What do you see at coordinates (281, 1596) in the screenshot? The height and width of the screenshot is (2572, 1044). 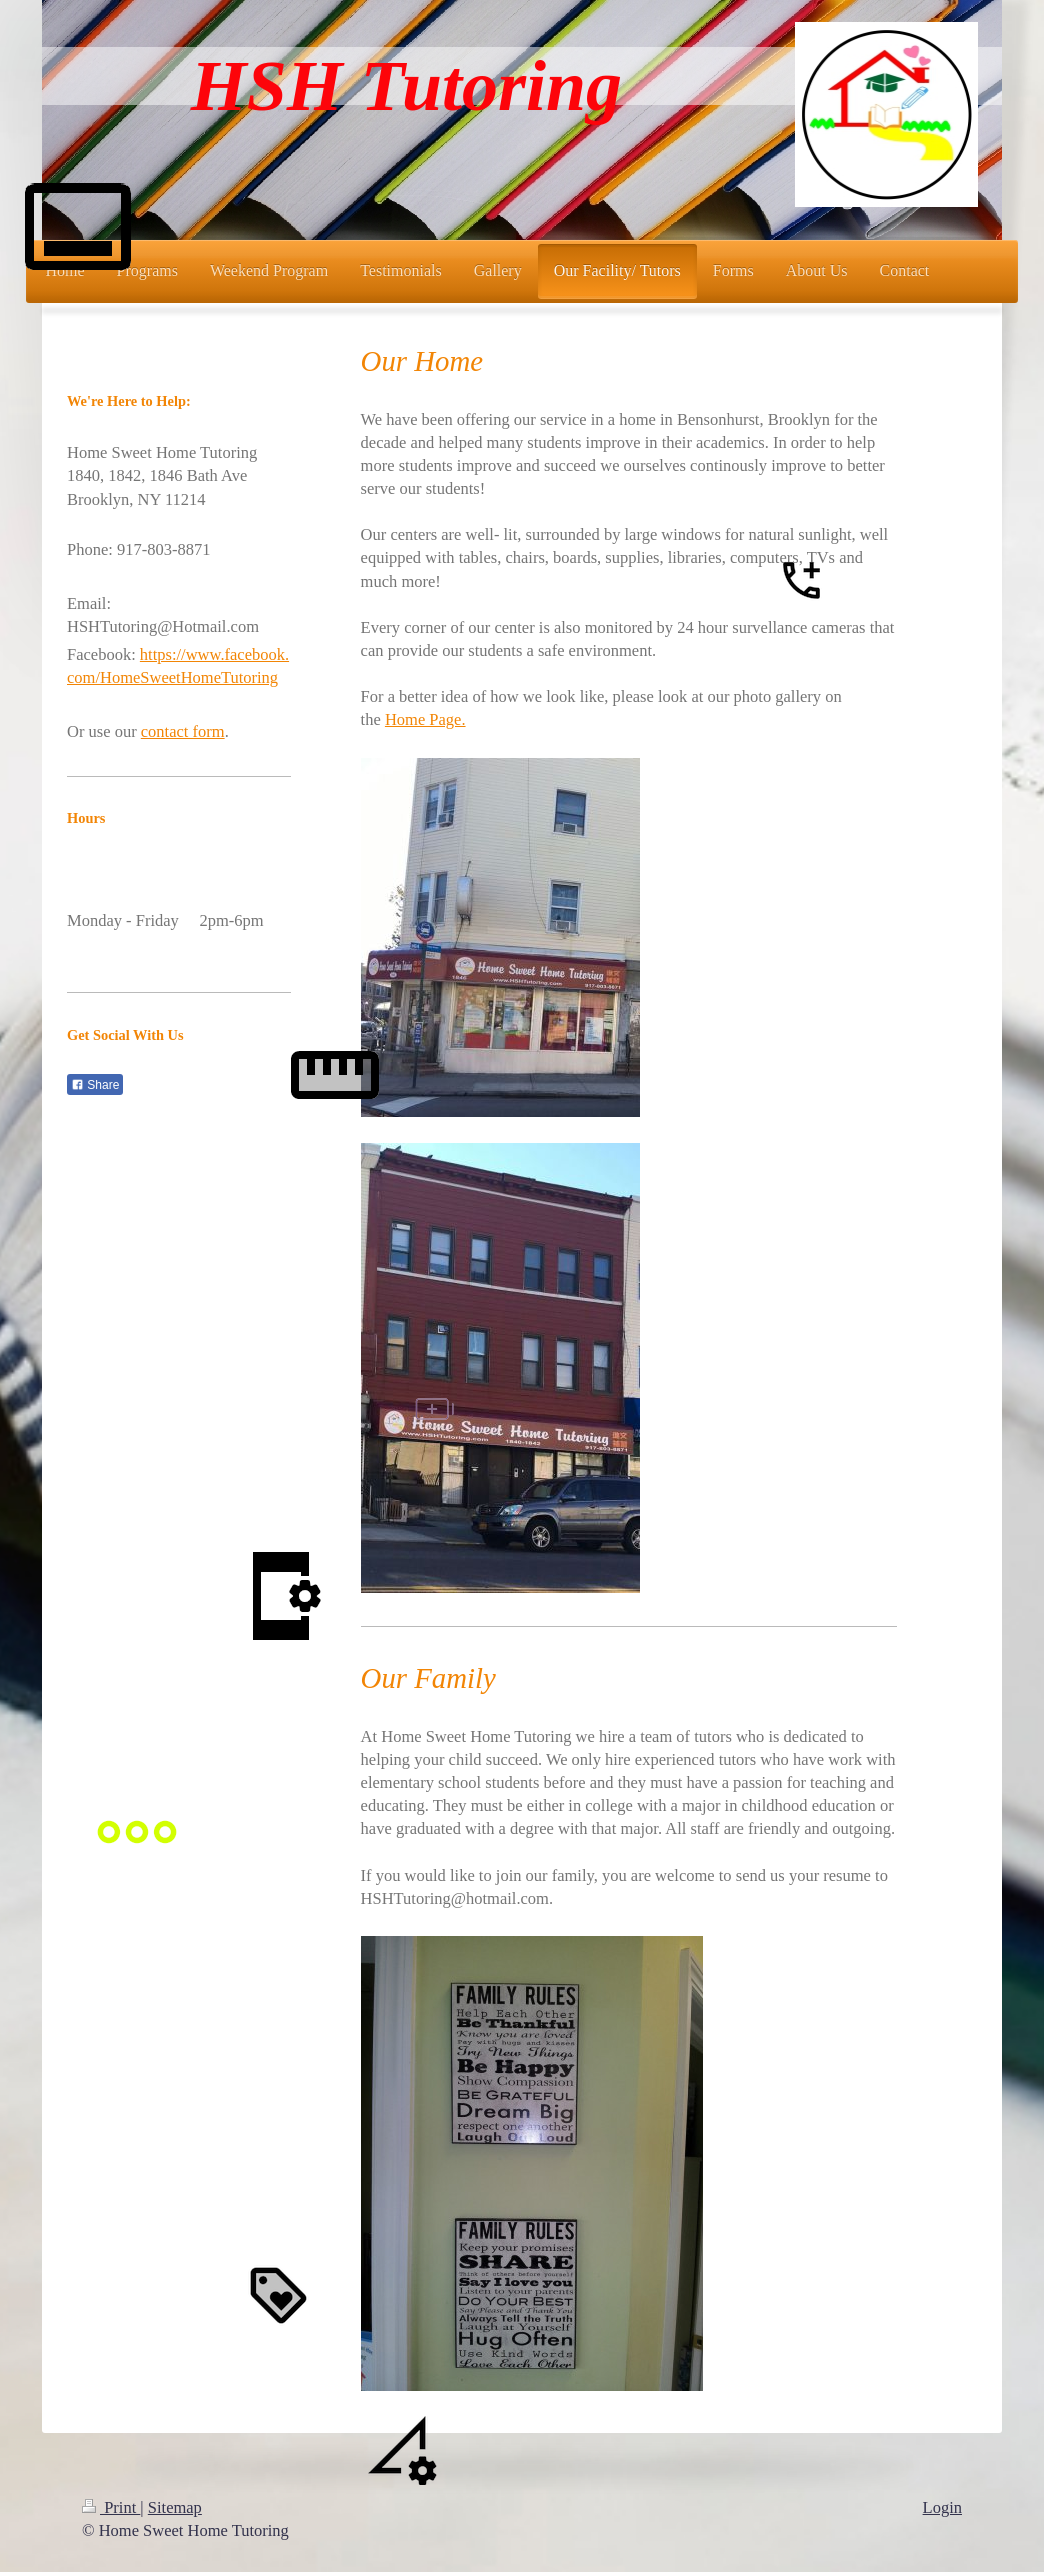 I see `access app settings` at bounding box center [281, 1596].